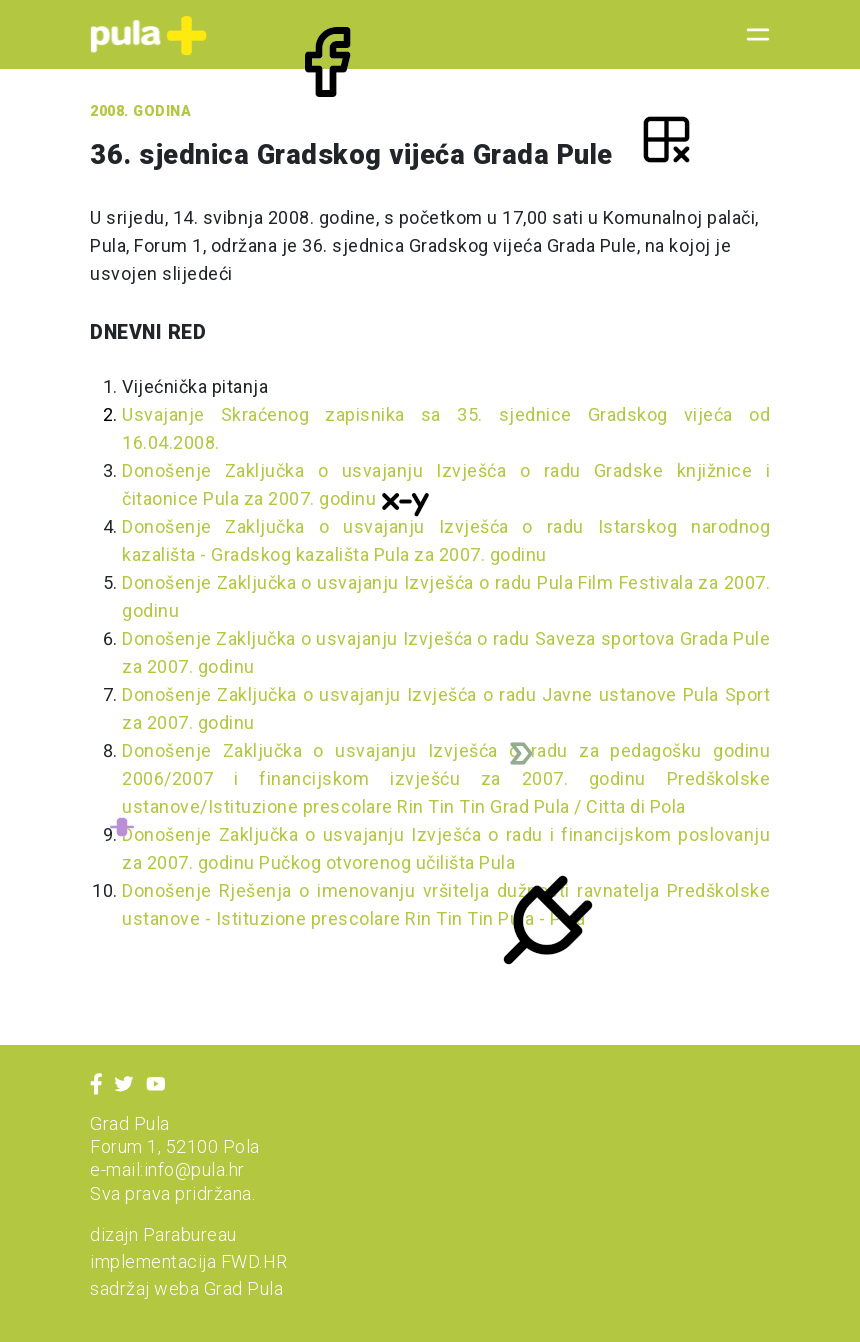  I want to click on align selected element to vertical center, so click(122, 827).